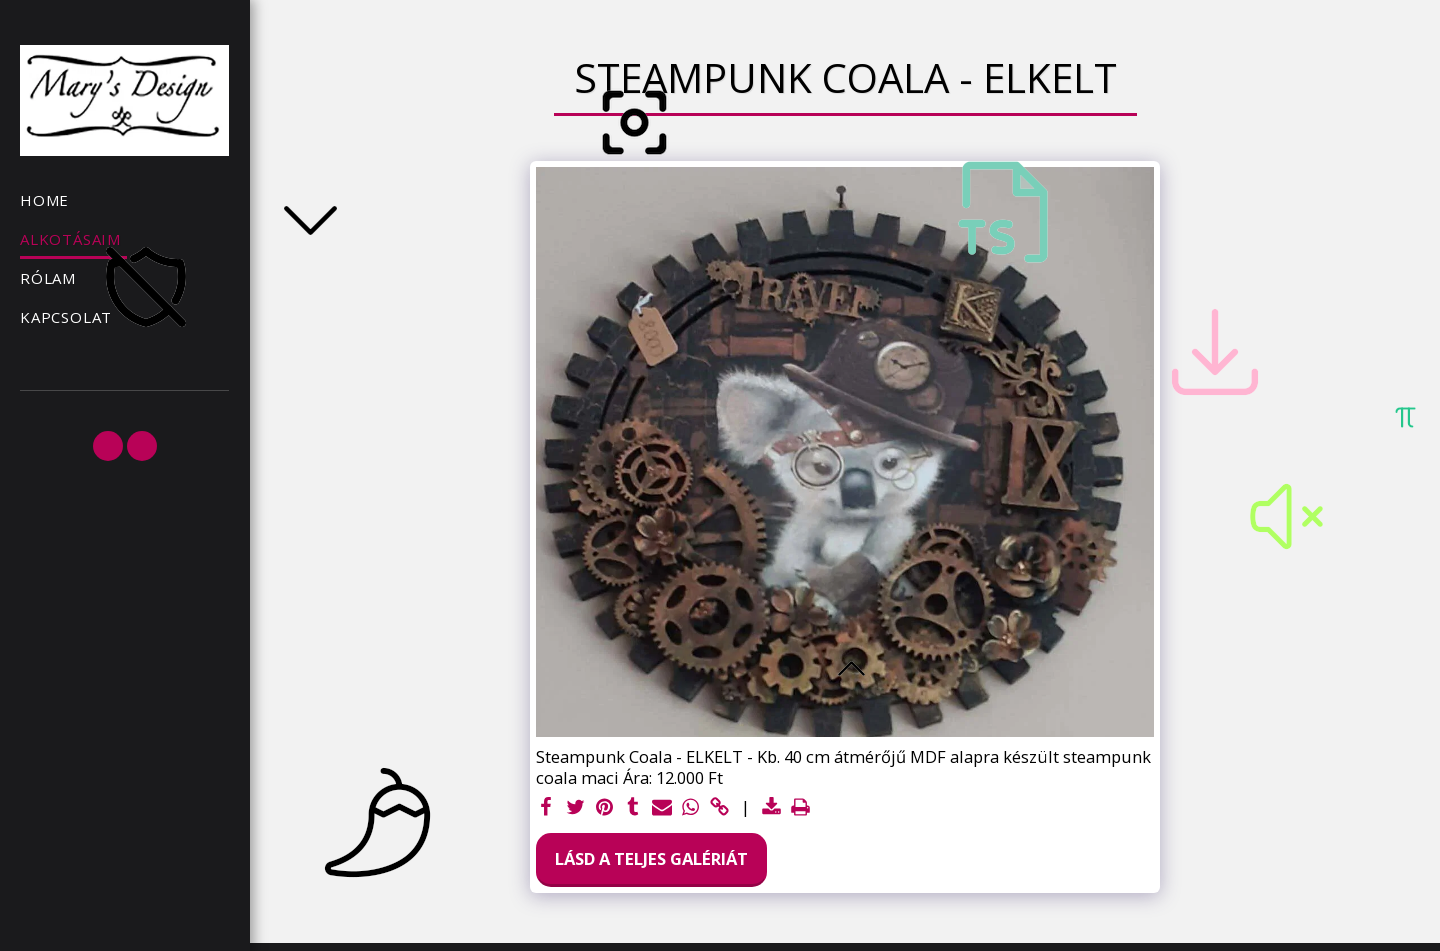 This screenshot has width=1440, height=951. Describe the element at coordinates (146, 287) in the screenshot. I see `disable security protection` at that location.